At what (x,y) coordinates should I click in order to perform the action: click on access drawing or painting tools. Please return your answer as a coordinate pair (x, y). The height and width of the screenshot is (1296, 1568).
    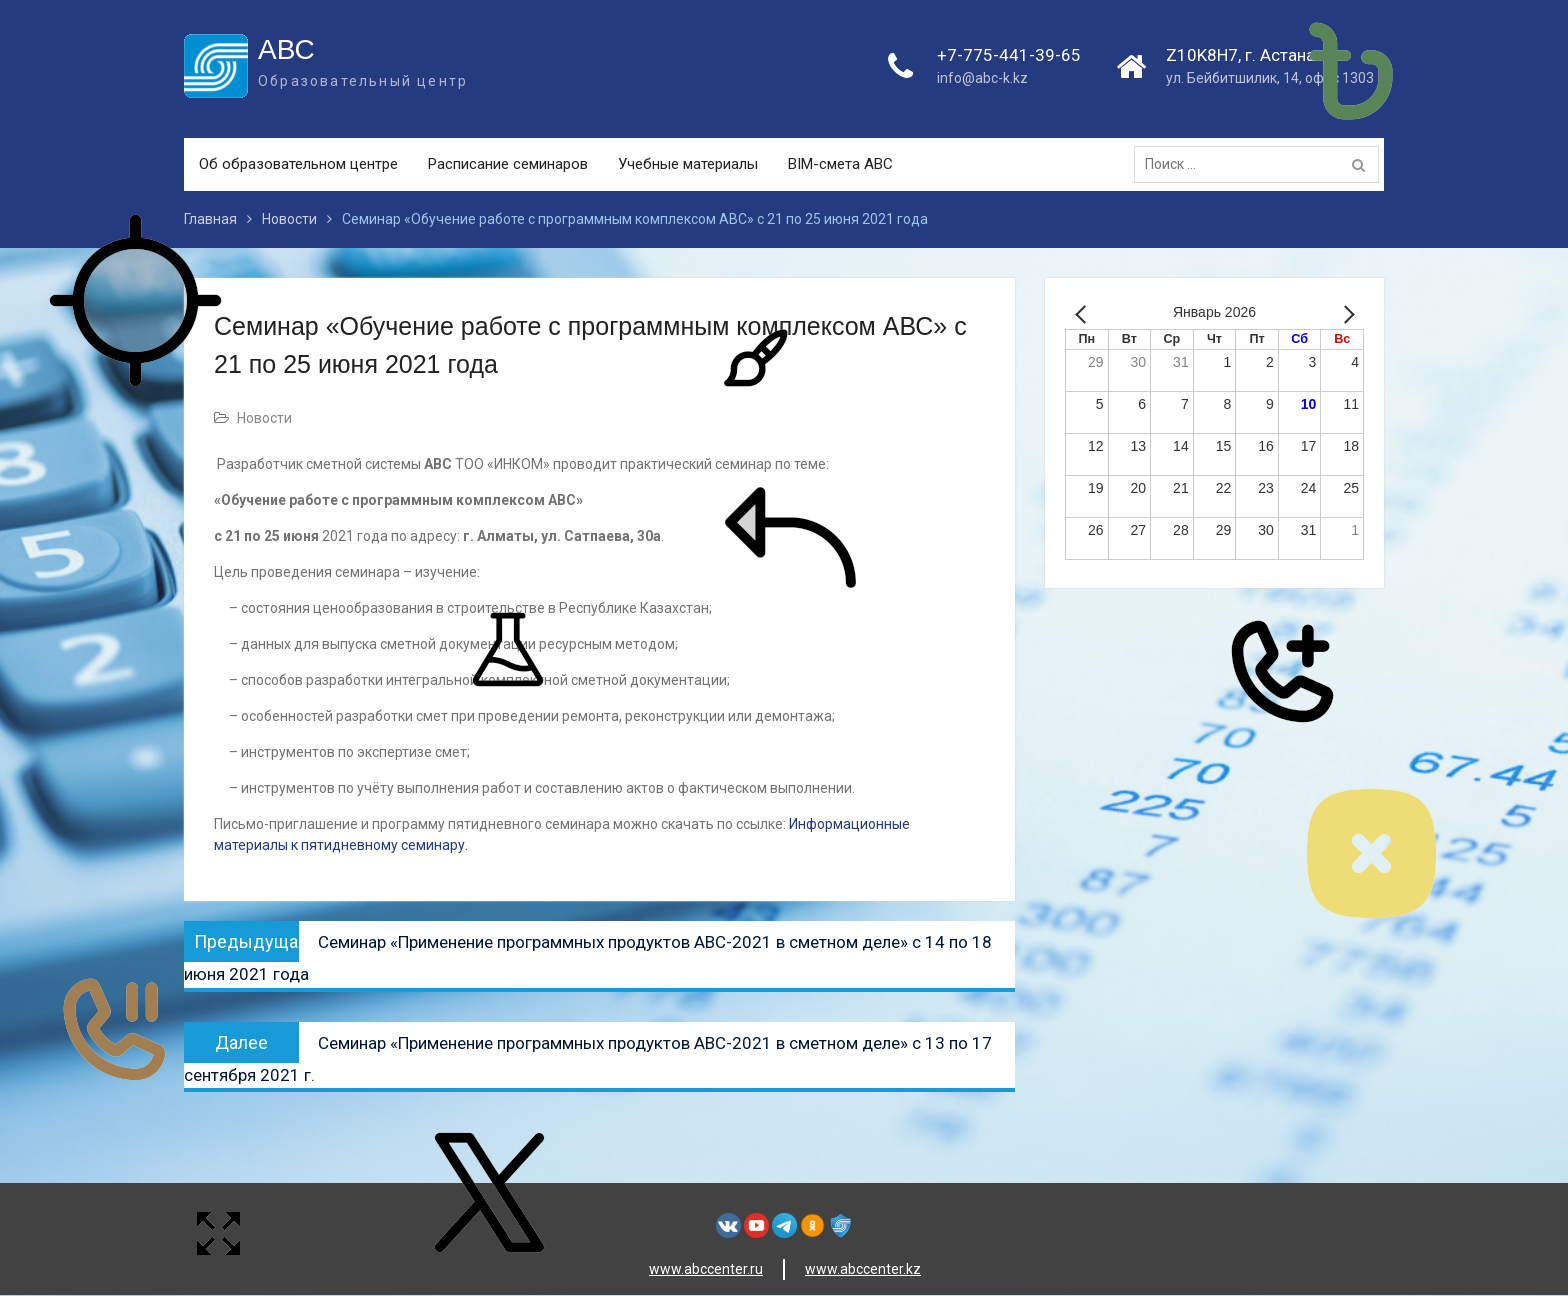
    Looking at the image, I should click on (758, 359).